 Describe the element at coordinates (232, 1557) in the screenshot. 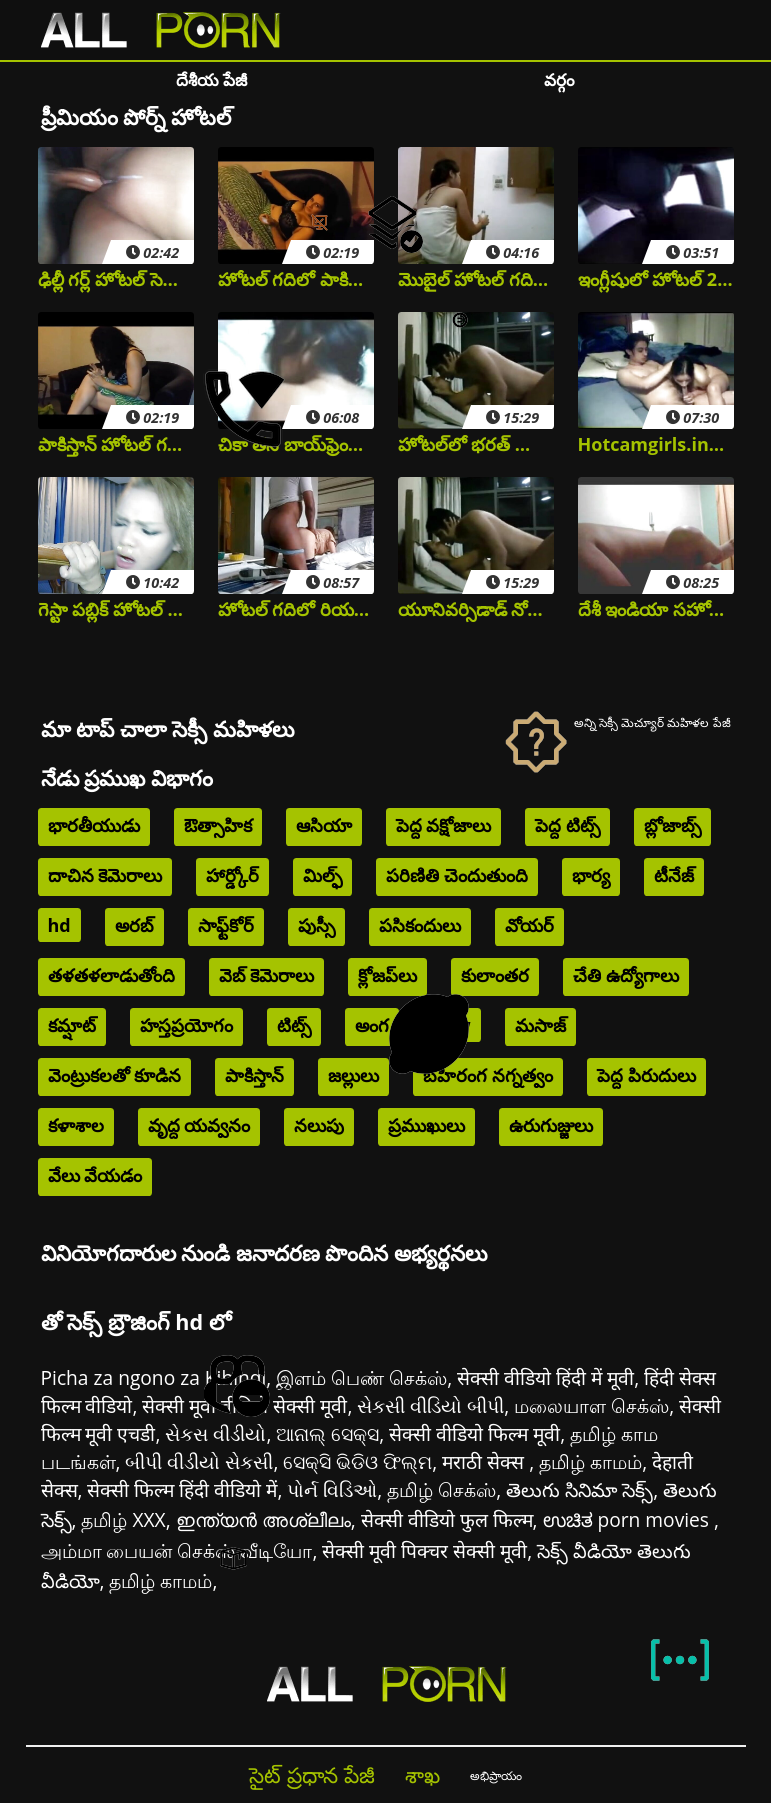

I see `view package or module contents` at that location.